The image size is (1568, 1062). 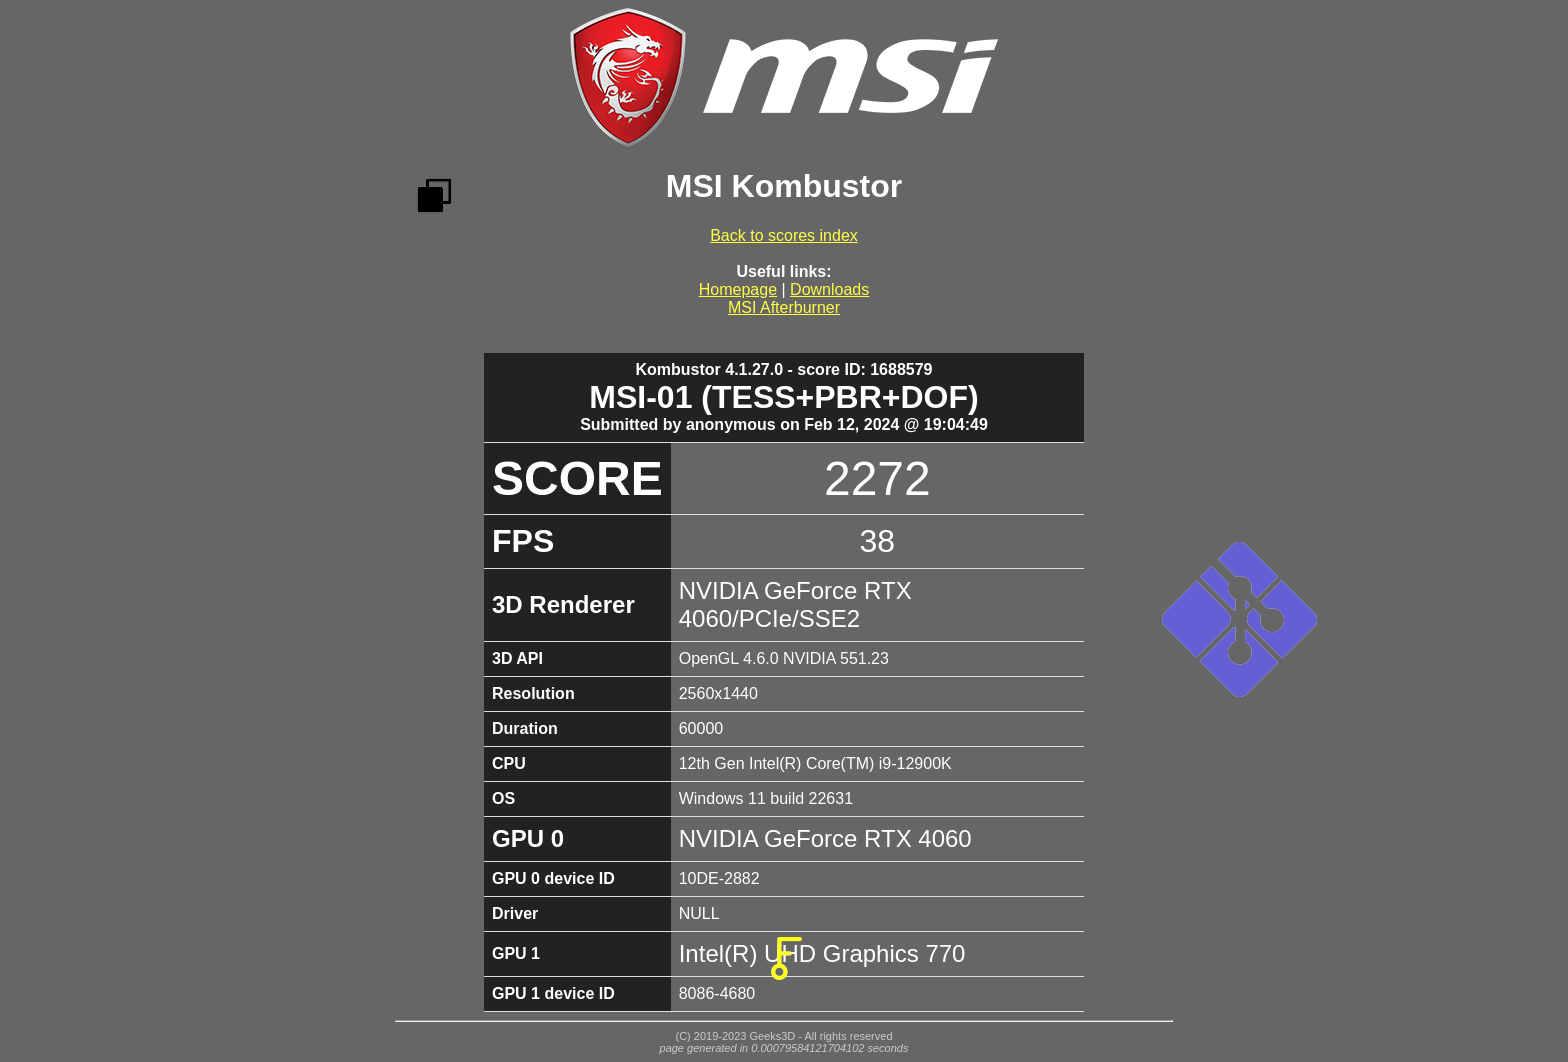 I want to click on select multiple items, so click(x=434, y=195).